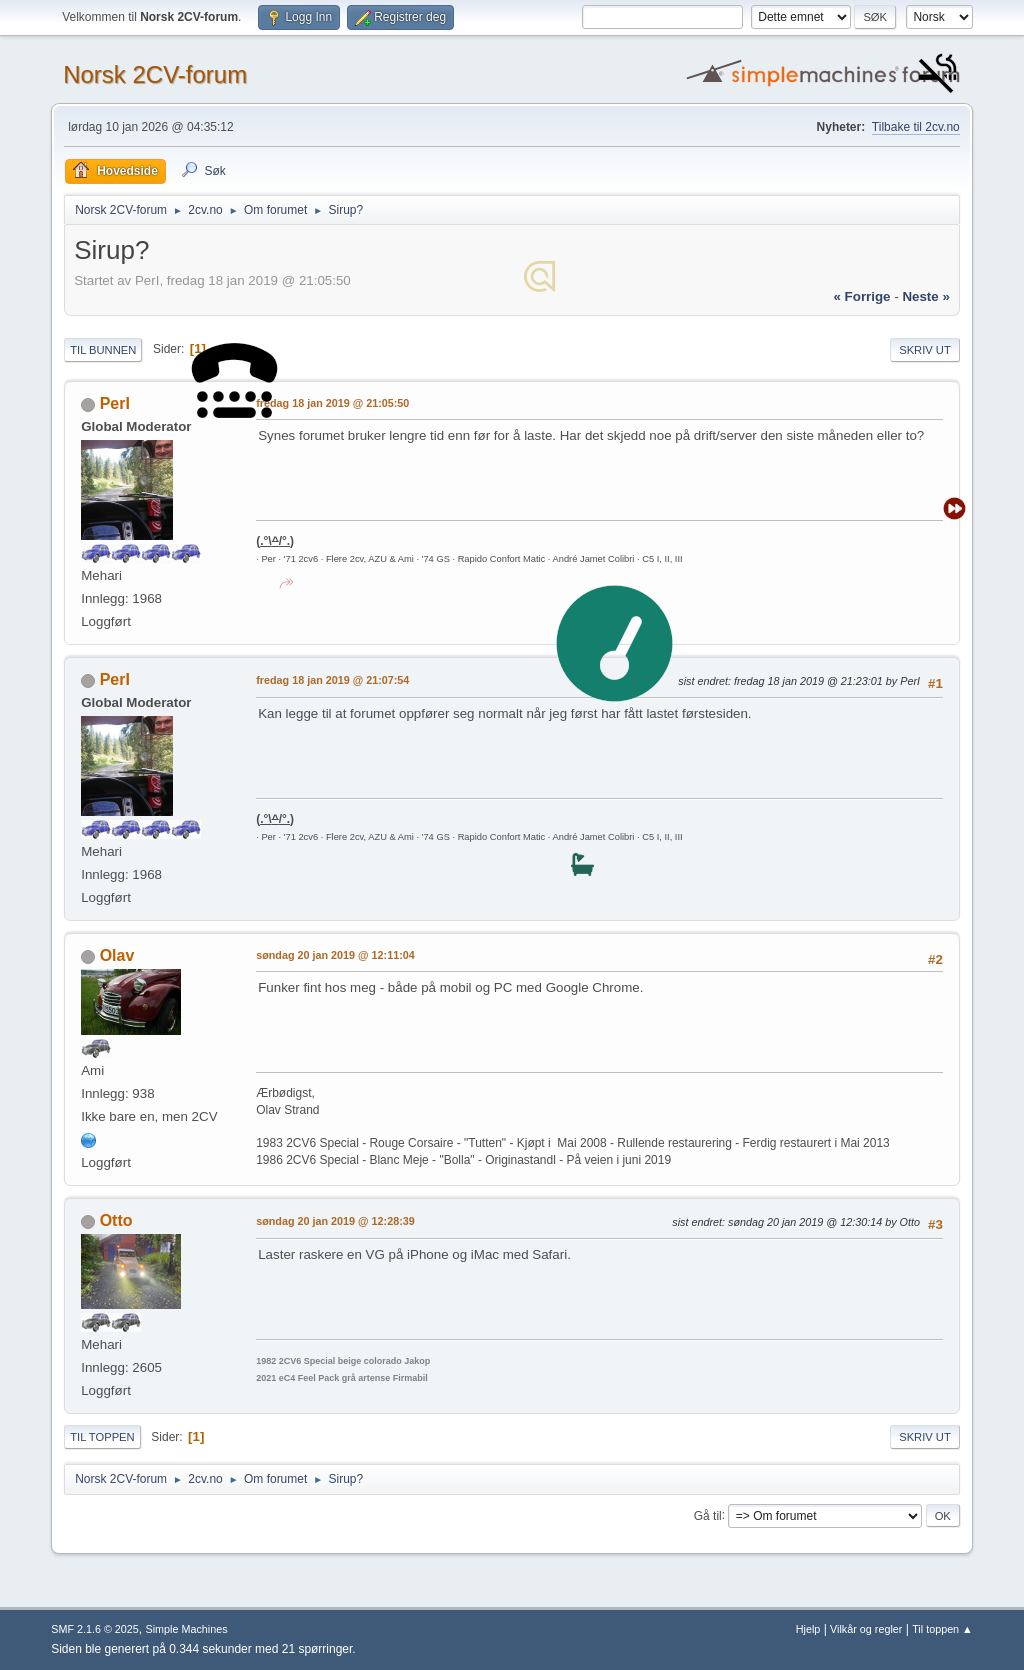 The image size is (1024, 1670). I want to click on skip forward in media playback, so click(954, 508).